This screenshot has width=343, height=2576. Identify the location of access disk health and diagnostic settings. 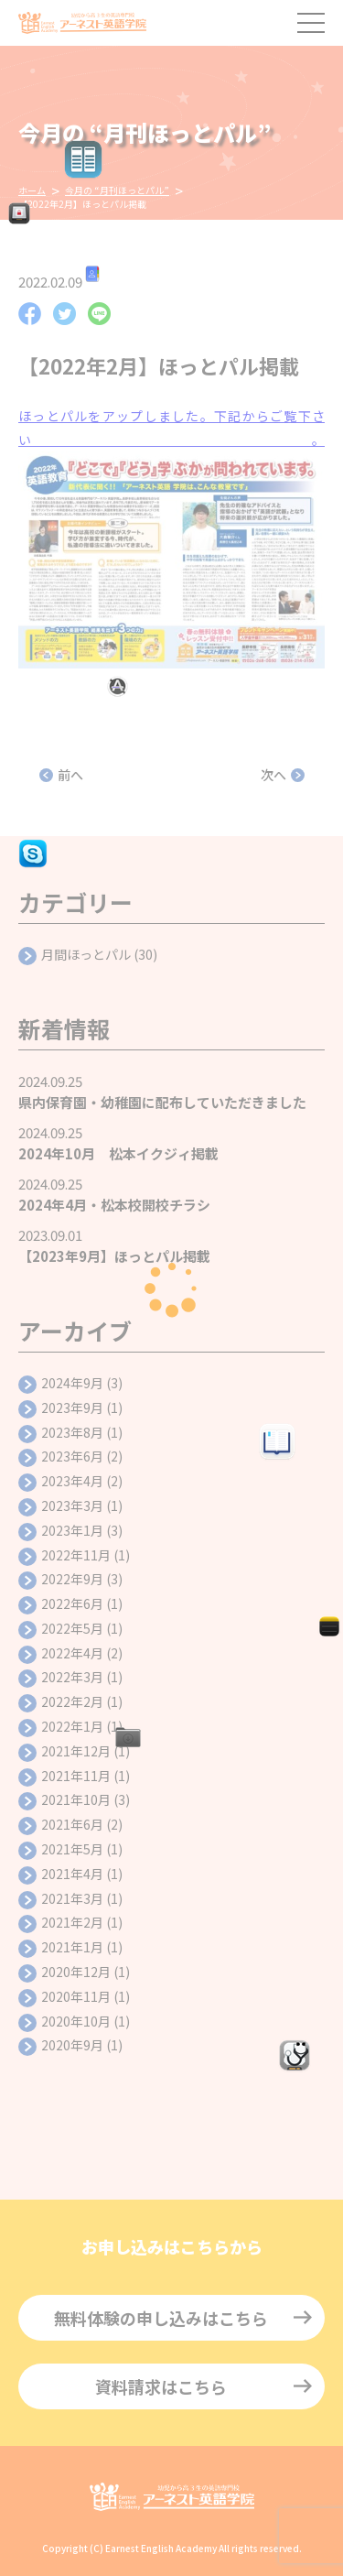
(295, 2056).